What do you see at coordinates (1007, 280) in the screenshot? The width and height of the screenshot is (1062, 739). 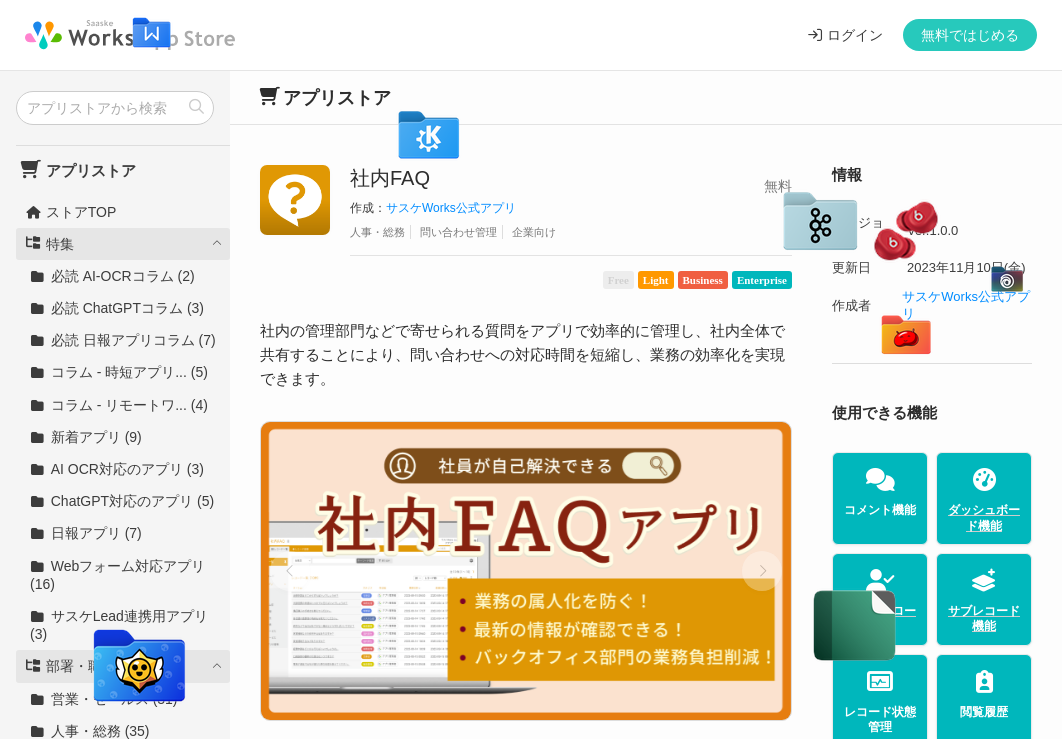 I see `open ubisoft connect game files folder` at bounding box center [1007, 280].